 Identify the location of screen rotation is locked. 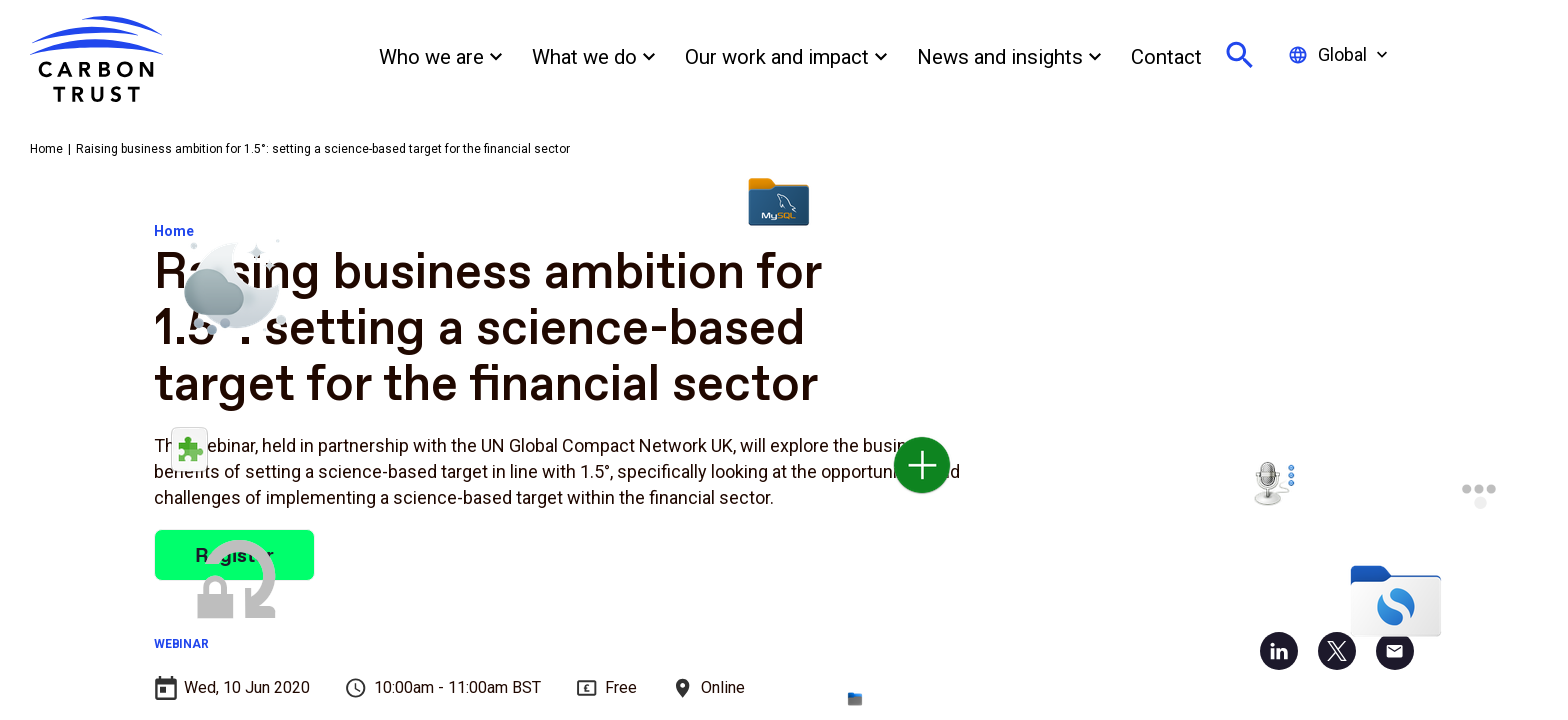
(239, 582).